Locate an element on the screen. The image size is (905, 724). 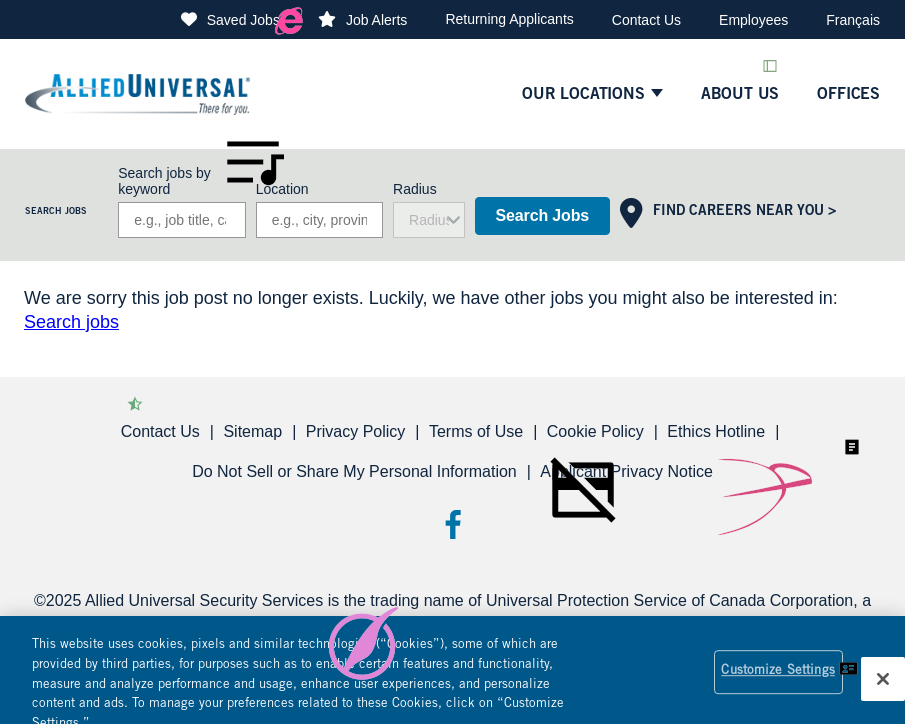
indicates no credit card required is located at coordinates (583, 490).